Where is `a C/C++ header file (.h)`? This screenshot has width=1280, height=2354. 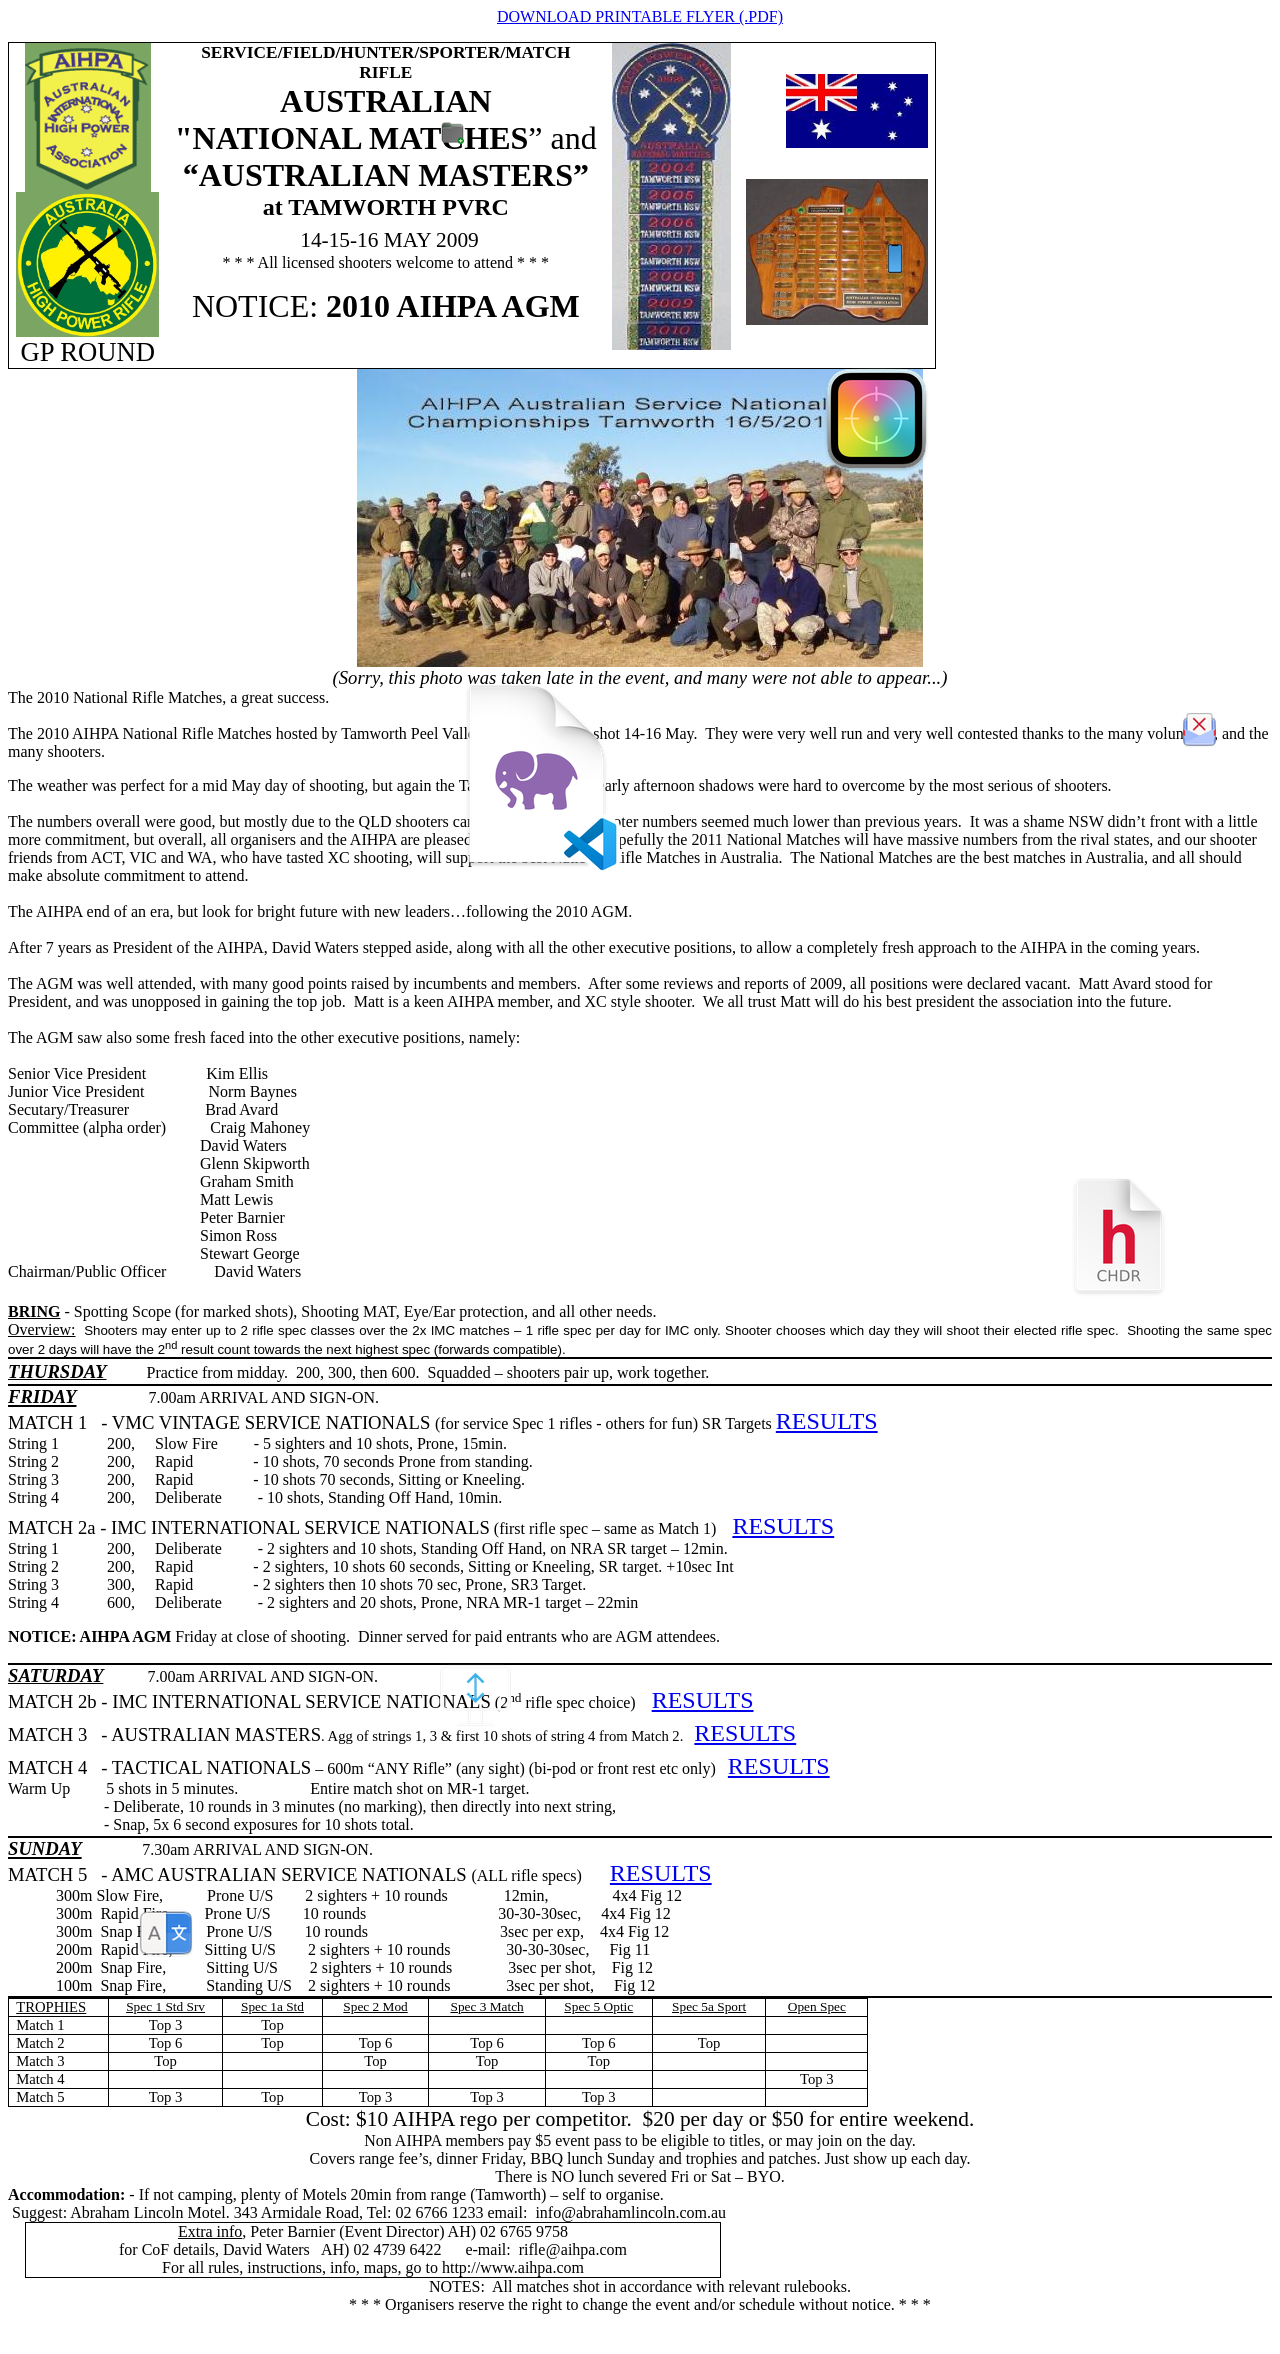
a C/C++ header file (.h) is located at coordinates (1119, 1237).